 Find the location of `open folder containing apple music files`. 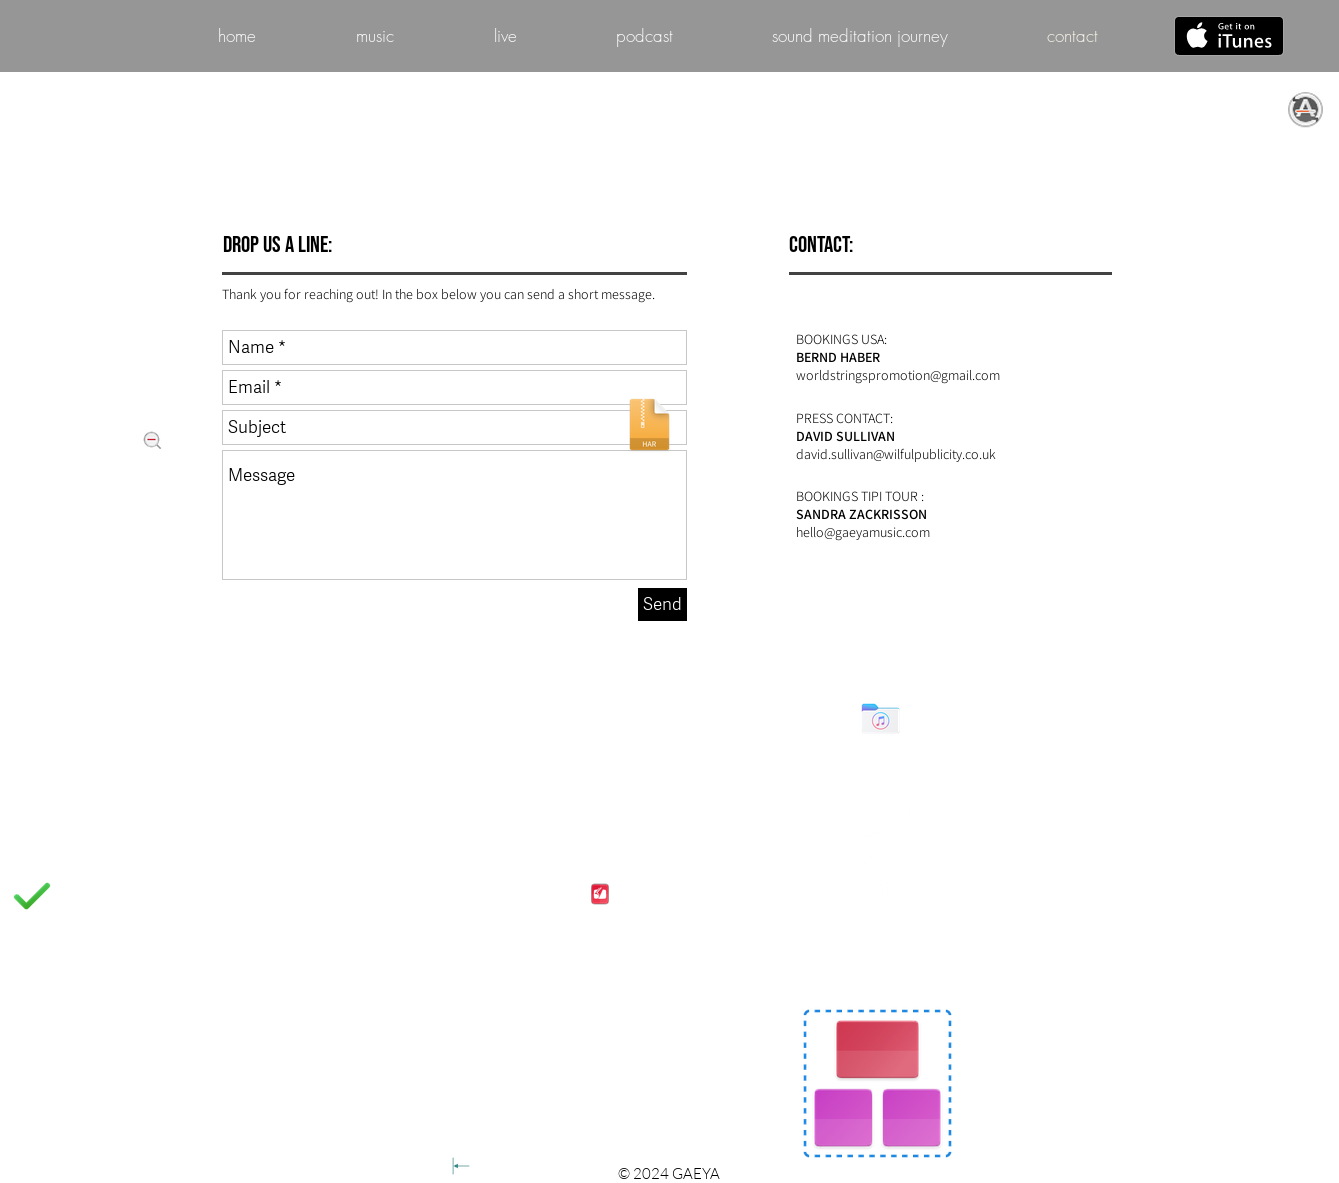

open folder containing apple music files is located at coordinates (880, 719).